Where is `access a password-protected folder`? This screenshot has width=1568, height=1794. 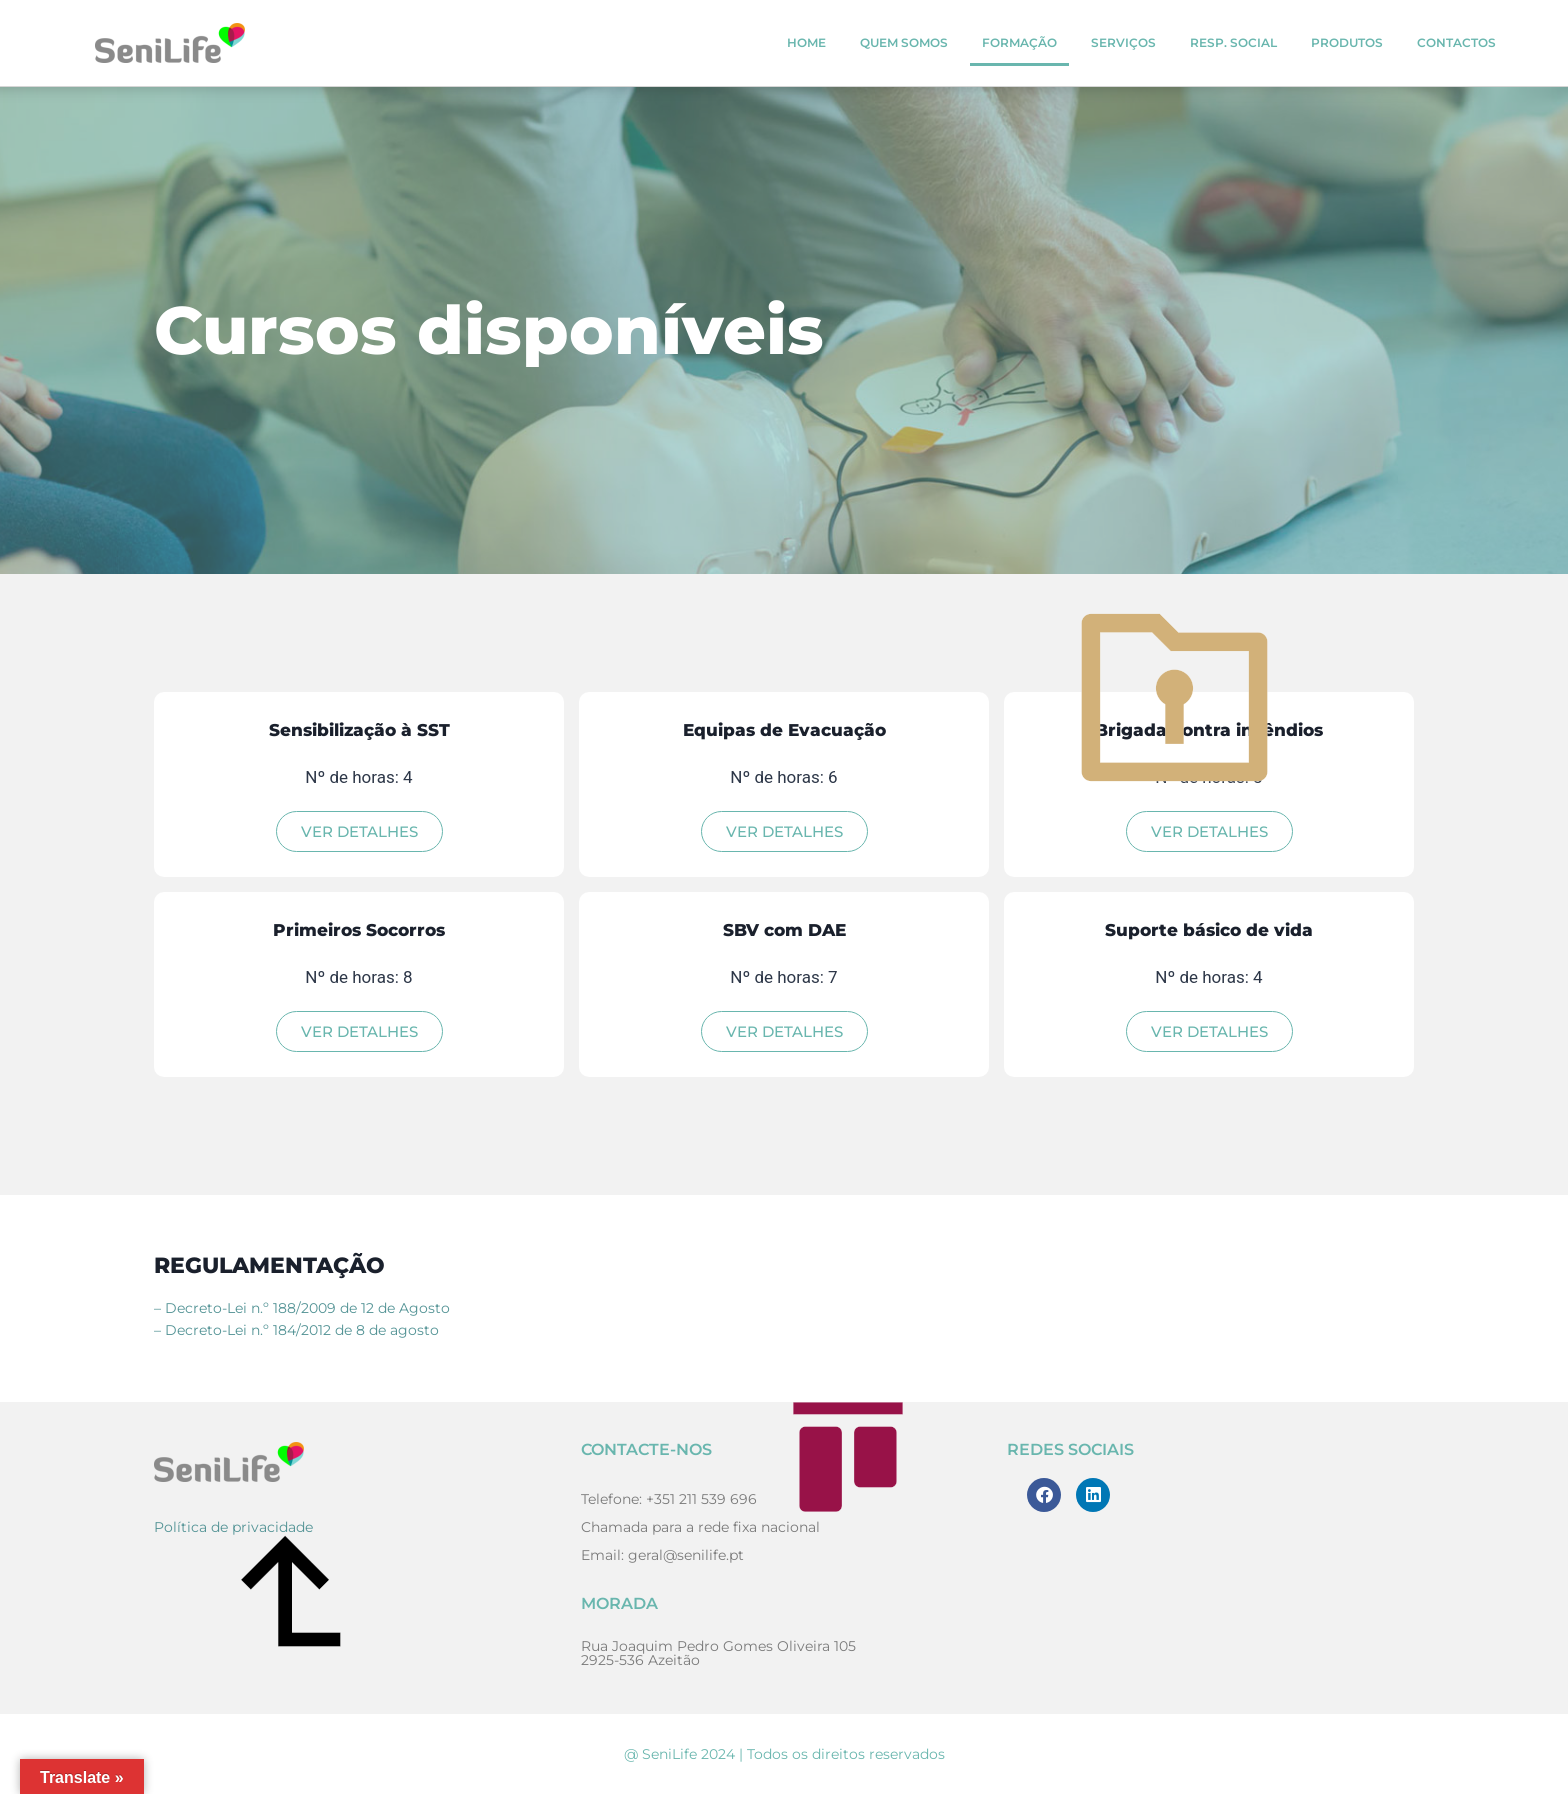
access a password-protected folder is located at coordinates (1174, 697).